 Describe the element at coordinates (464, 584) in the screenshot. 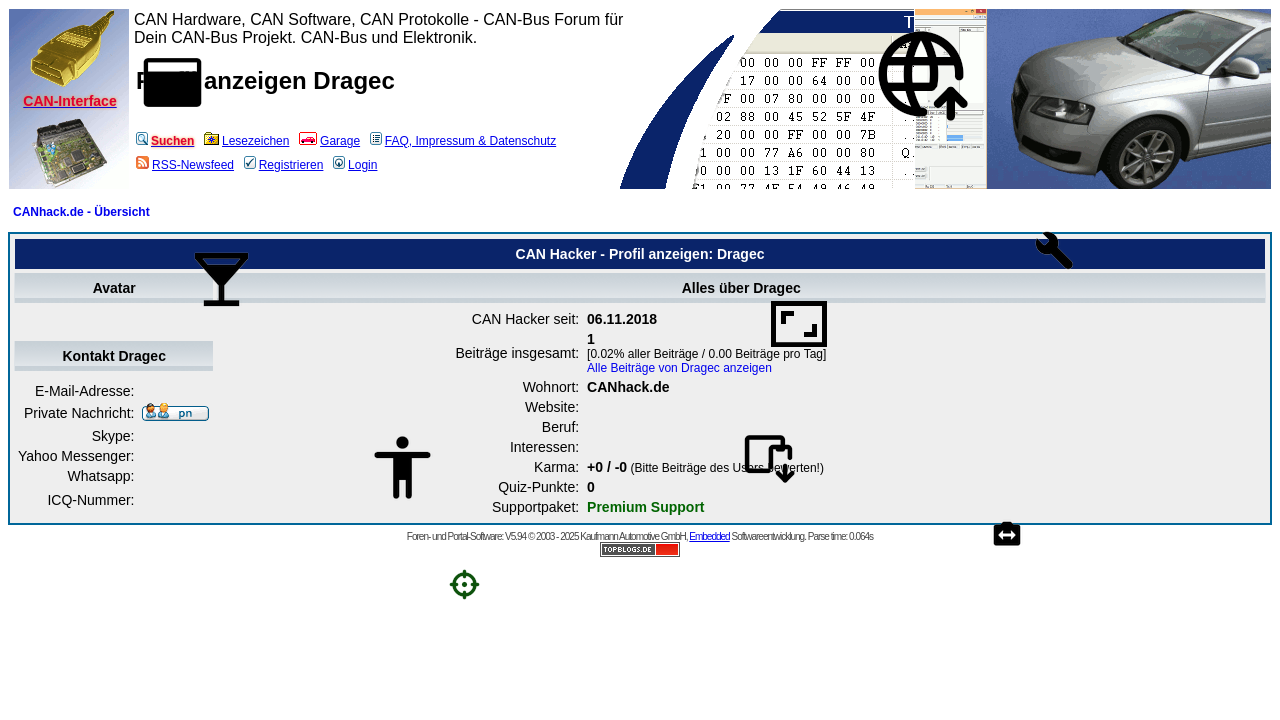

I see `center map on current location` at that location.